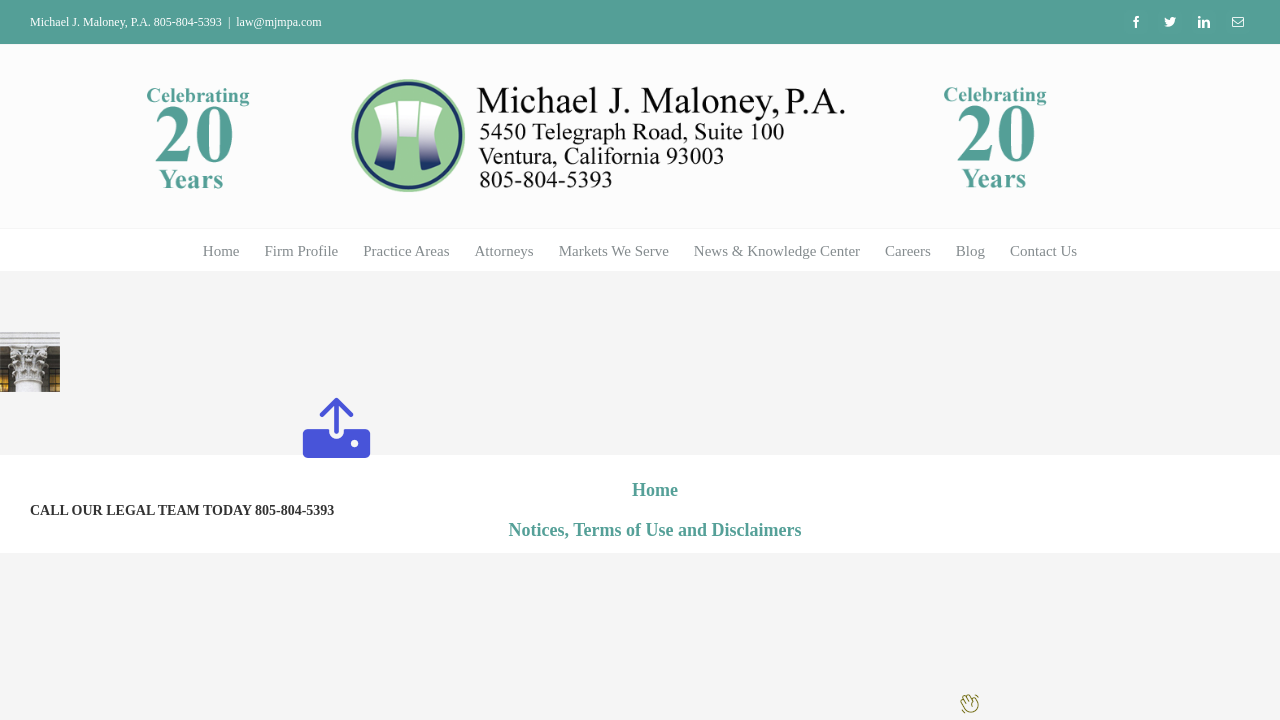  What do you see at coordinates (969, 703) in the screenshot?
I see `send a greeting or say hello` at bounding box center [969, 703].